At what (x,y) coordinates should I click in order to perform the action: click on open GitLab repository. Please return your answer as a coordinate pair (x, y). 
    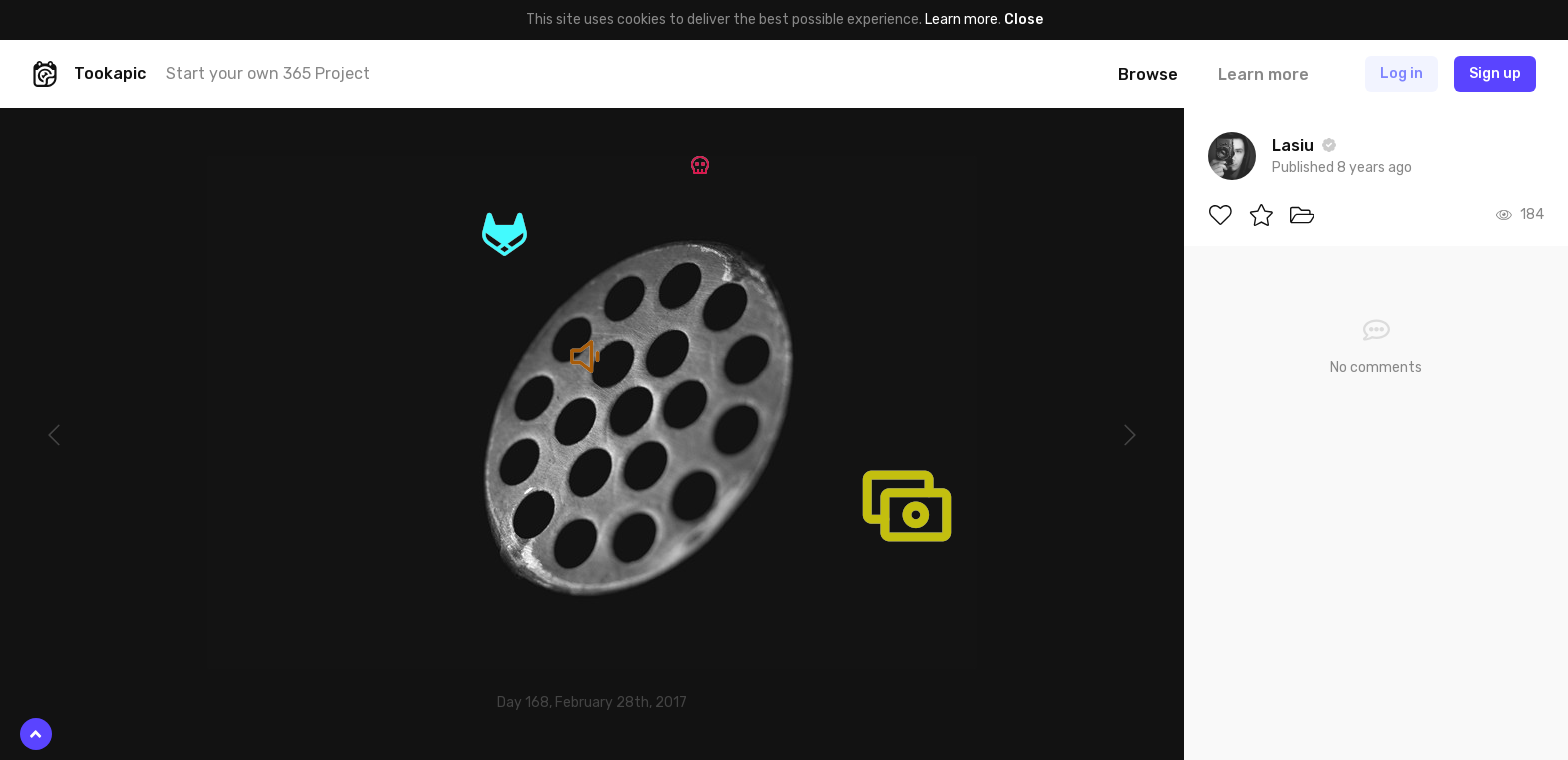
    Looking at the image, I should click on (504, 233).